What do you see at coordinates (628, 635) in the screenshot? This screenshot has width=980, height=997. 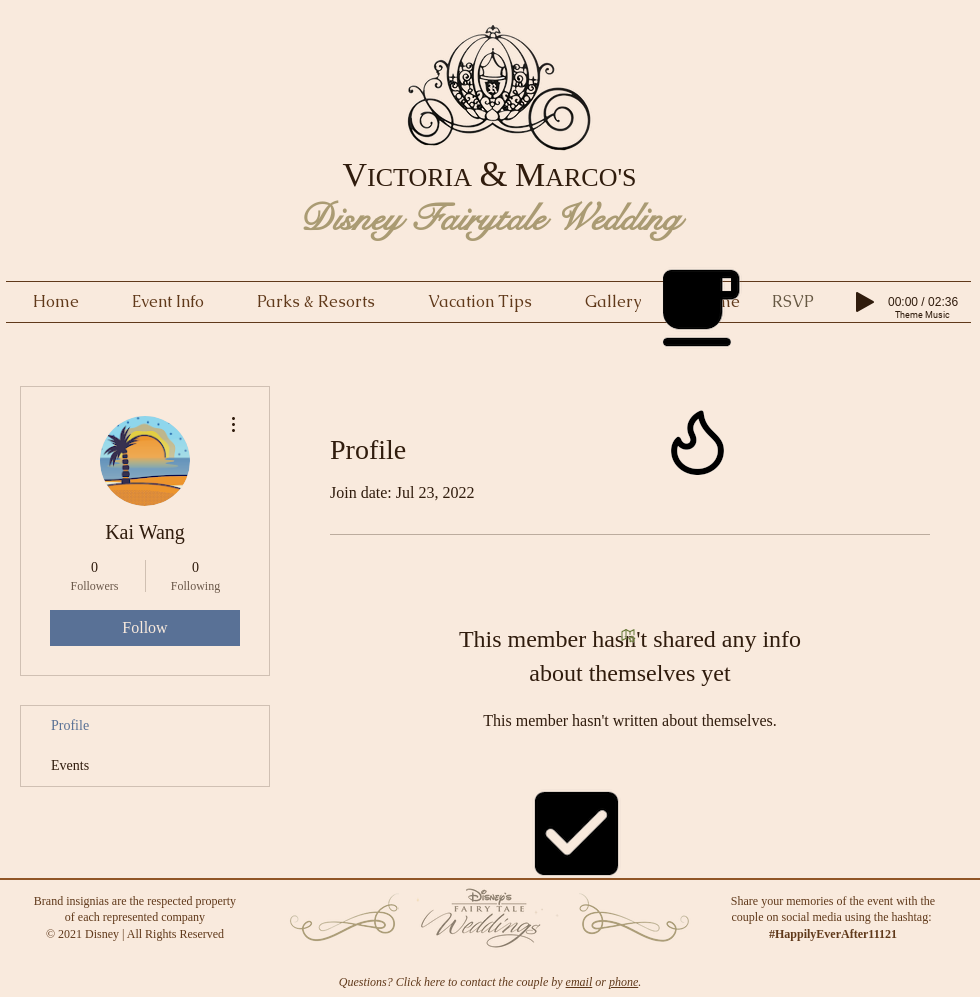 I see `view favorite locations on map` at bounding box center [628, 635].